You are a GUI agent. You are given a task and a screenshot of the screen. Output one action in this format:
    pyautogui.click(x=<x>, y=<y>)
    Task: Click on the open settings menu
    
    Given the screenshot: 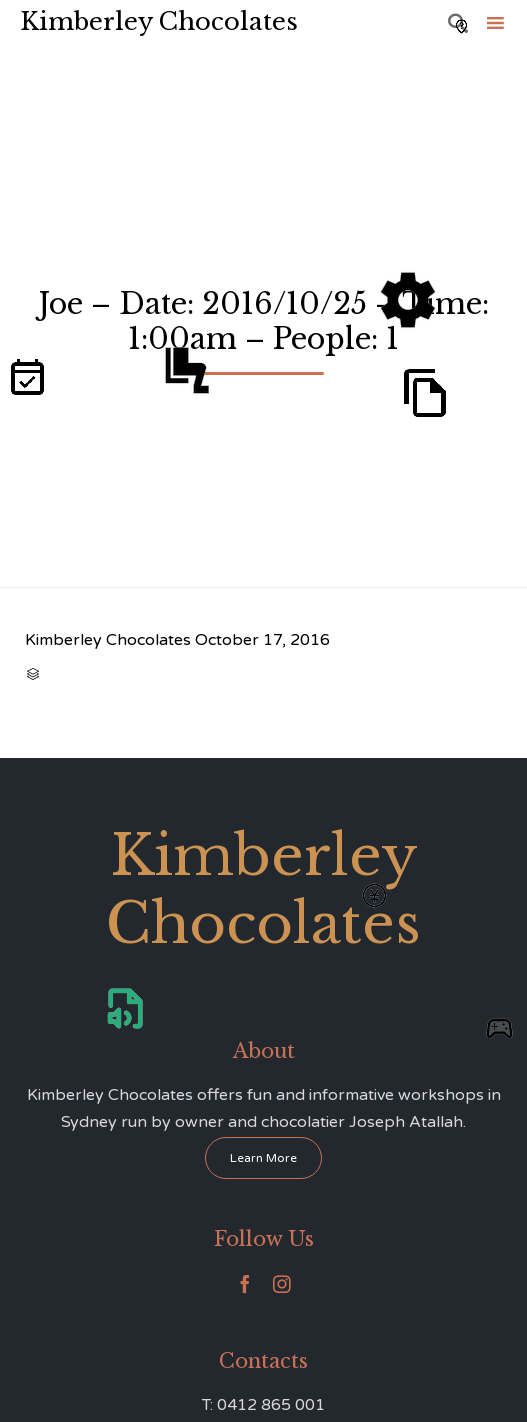 What is the action you would take?
    pyautogui.click(x=408, y=300)
    